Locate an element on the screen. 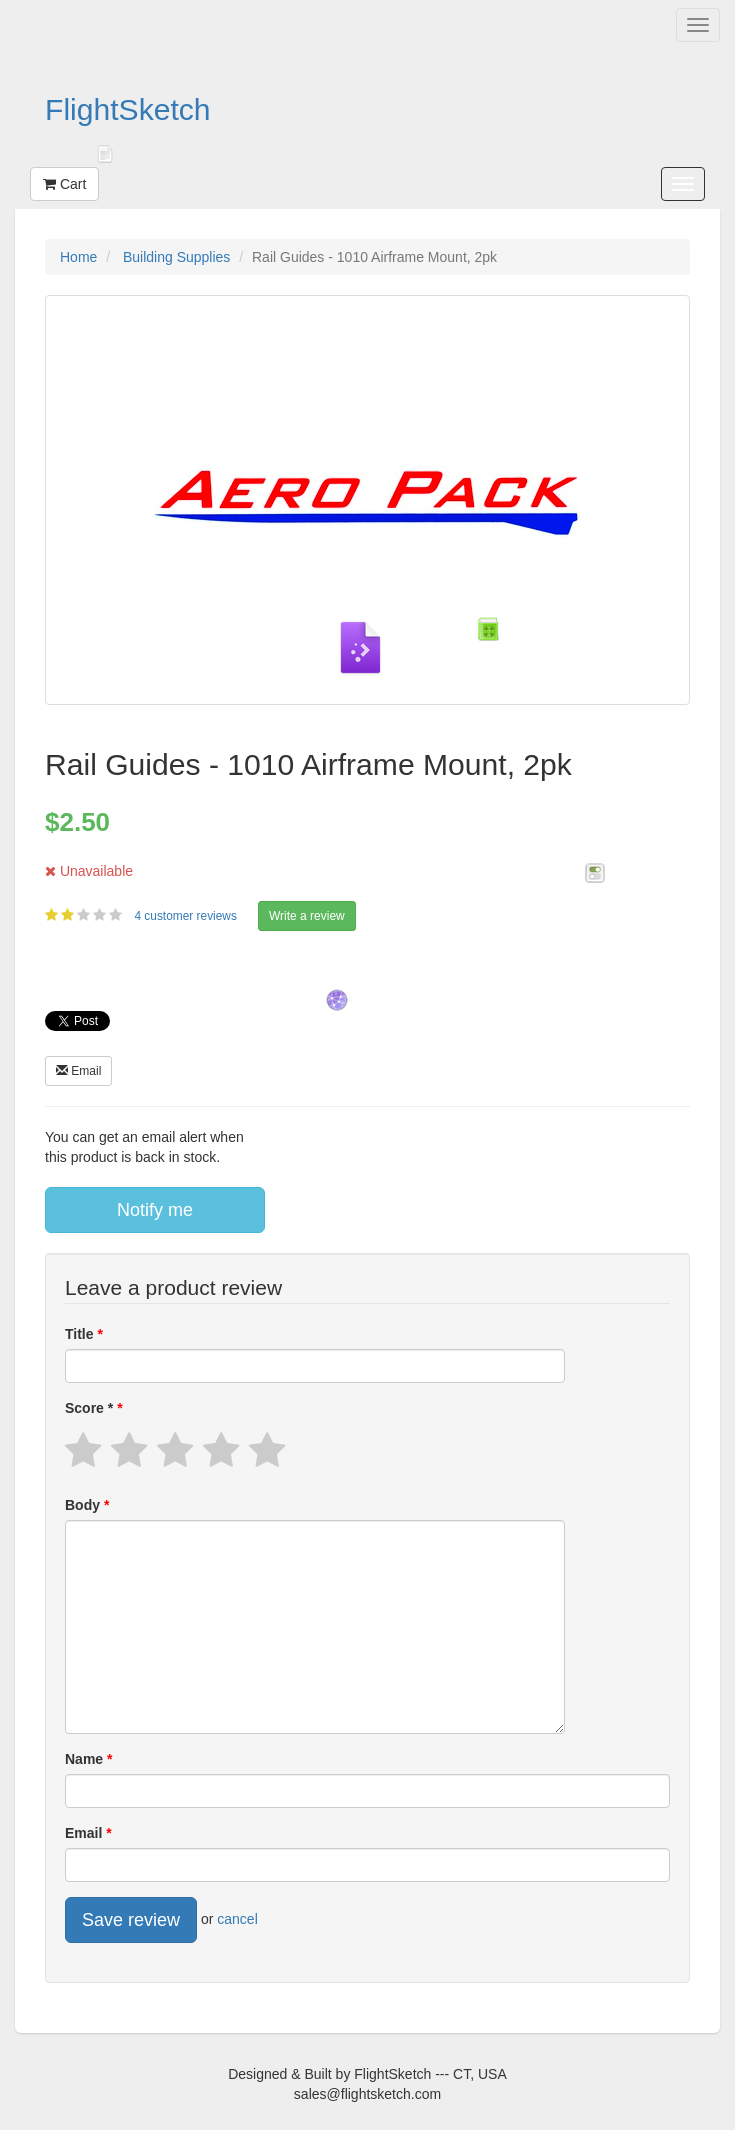  open desktop preferences or settings is located at coordinates (595, 873).